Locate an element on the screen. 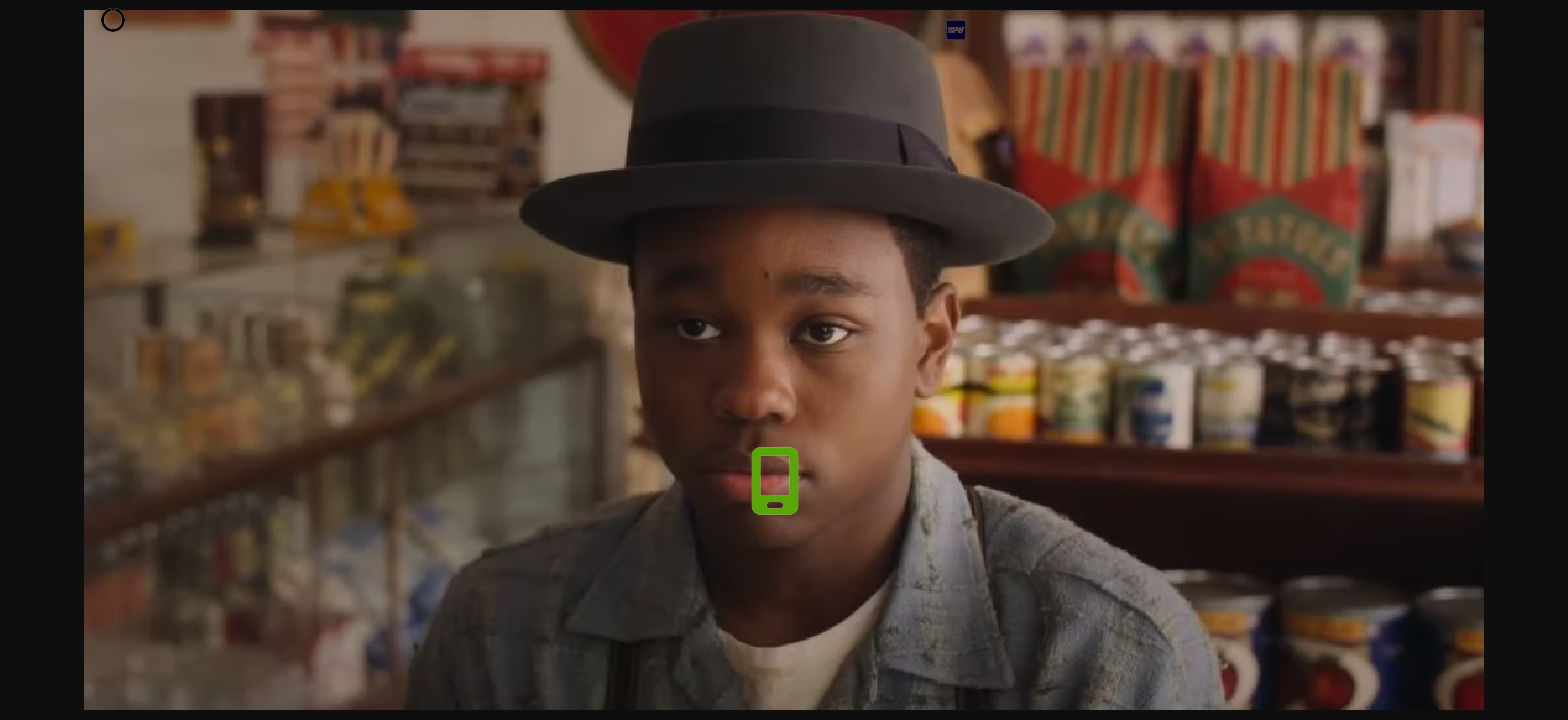 The image size is (1568, 720). stackpath company logo is located at coordinates (956, 30).